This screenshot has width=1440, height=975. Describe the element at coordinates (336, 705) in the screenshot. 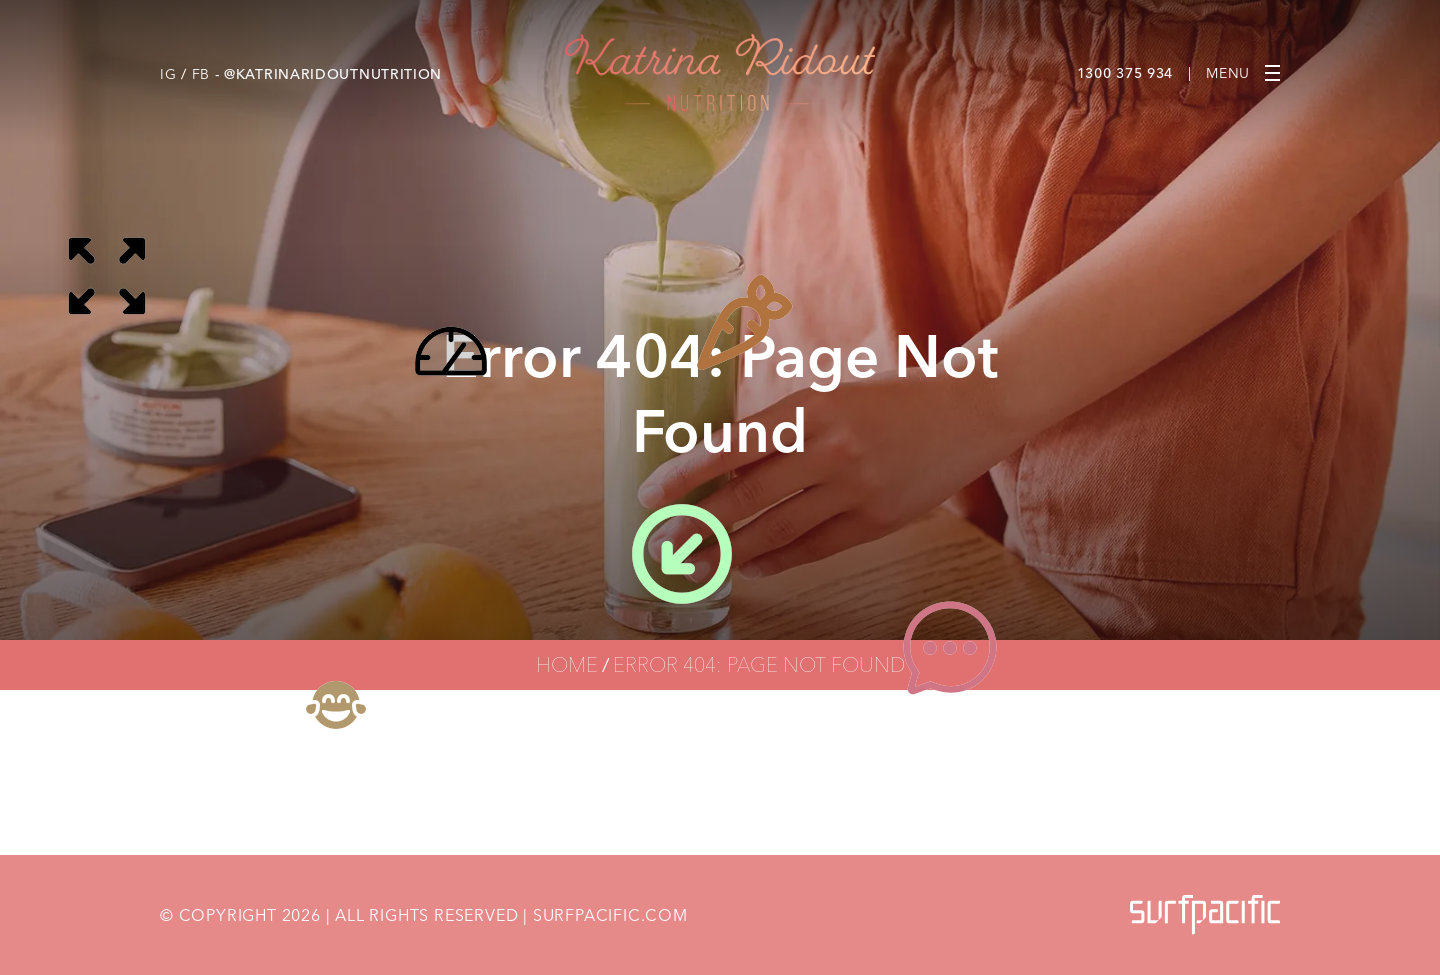

I see `add a laughing emoji reaction` at that location.